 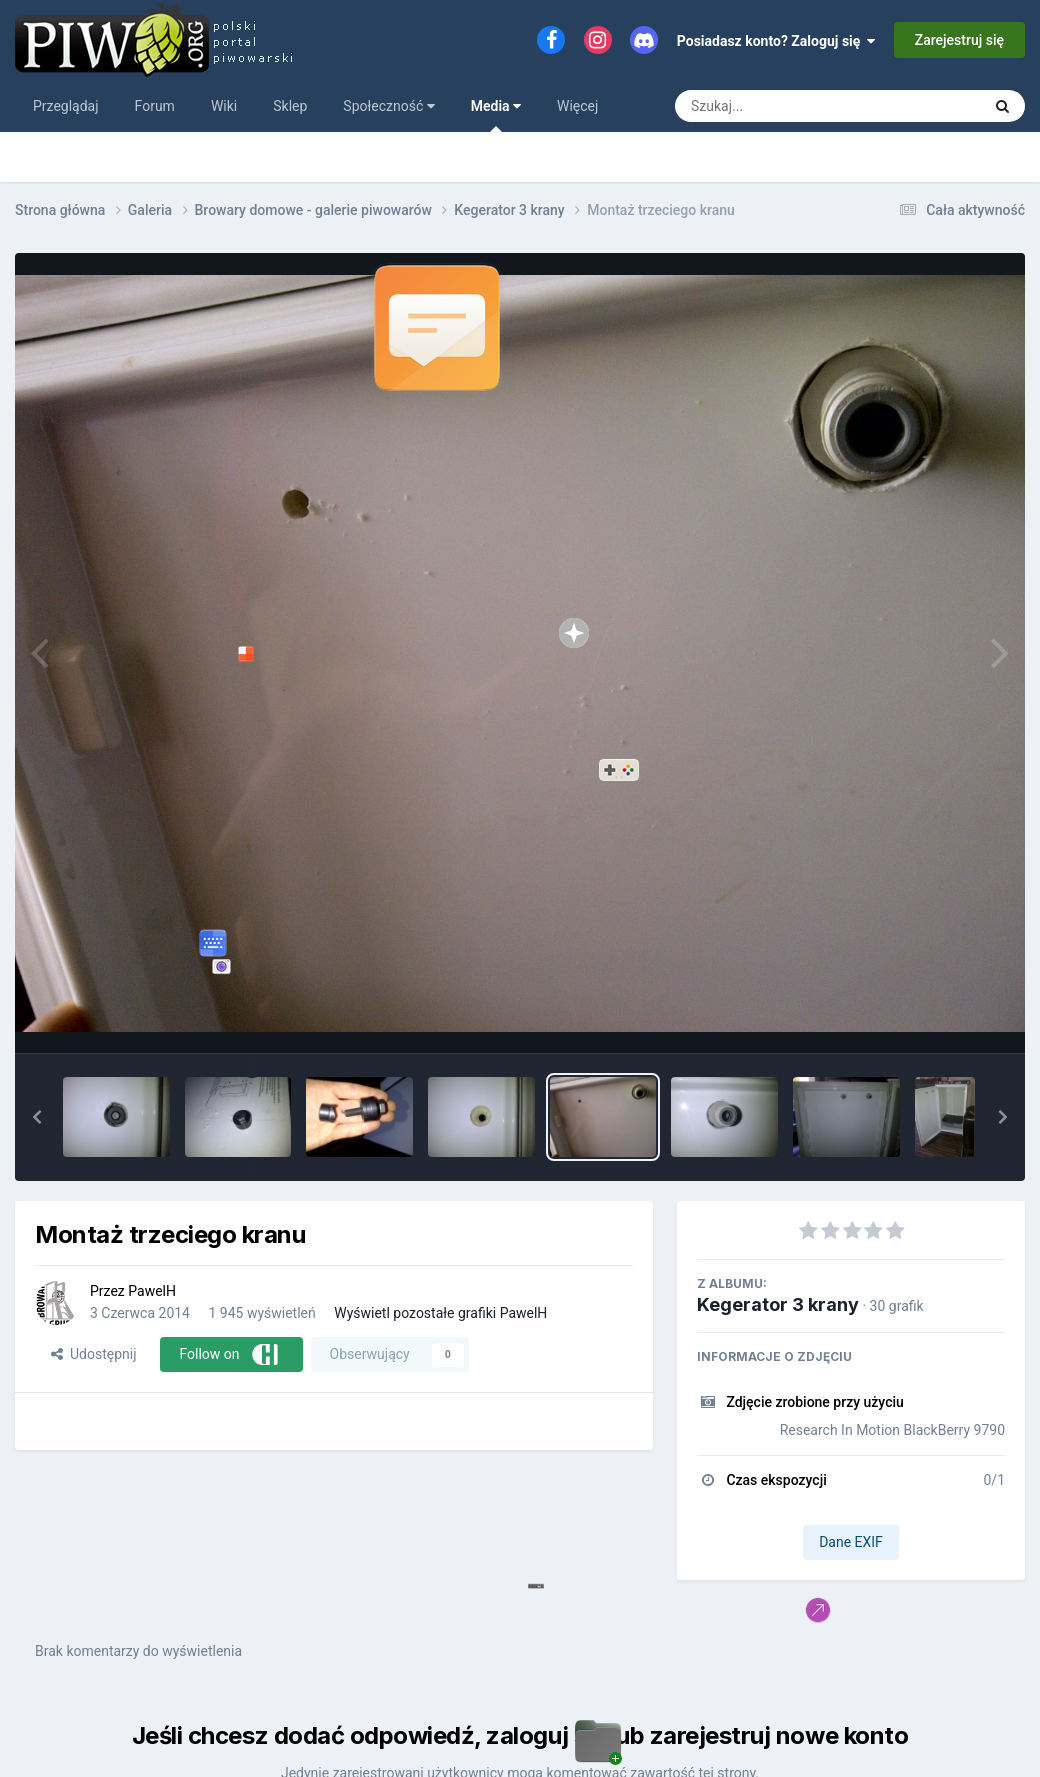 I want to click on open messaging or chat application, so click(x=437, y=328).